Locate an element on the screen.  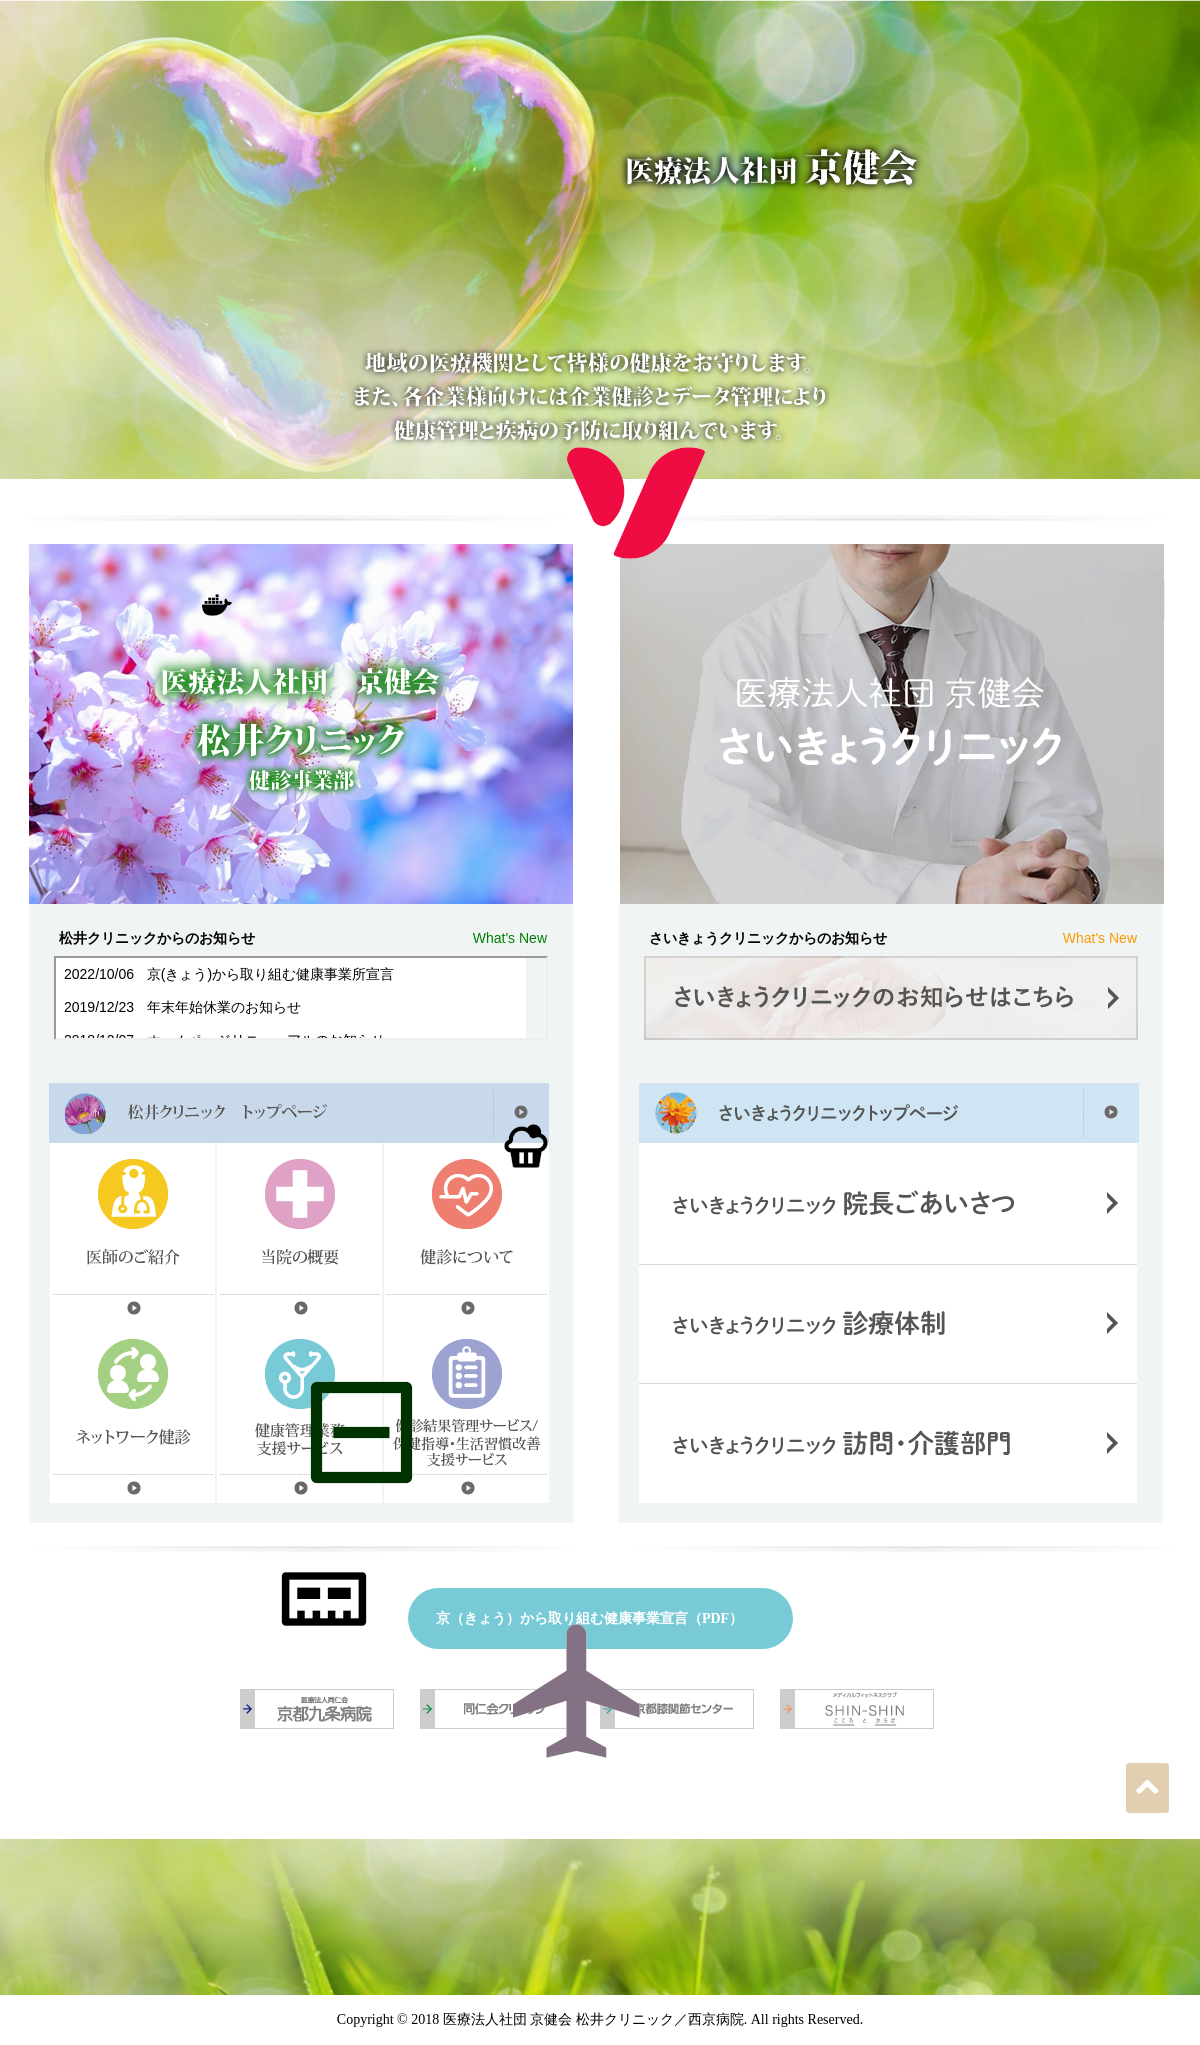
open vectary 3d design application is located at coordinates (636, 503).